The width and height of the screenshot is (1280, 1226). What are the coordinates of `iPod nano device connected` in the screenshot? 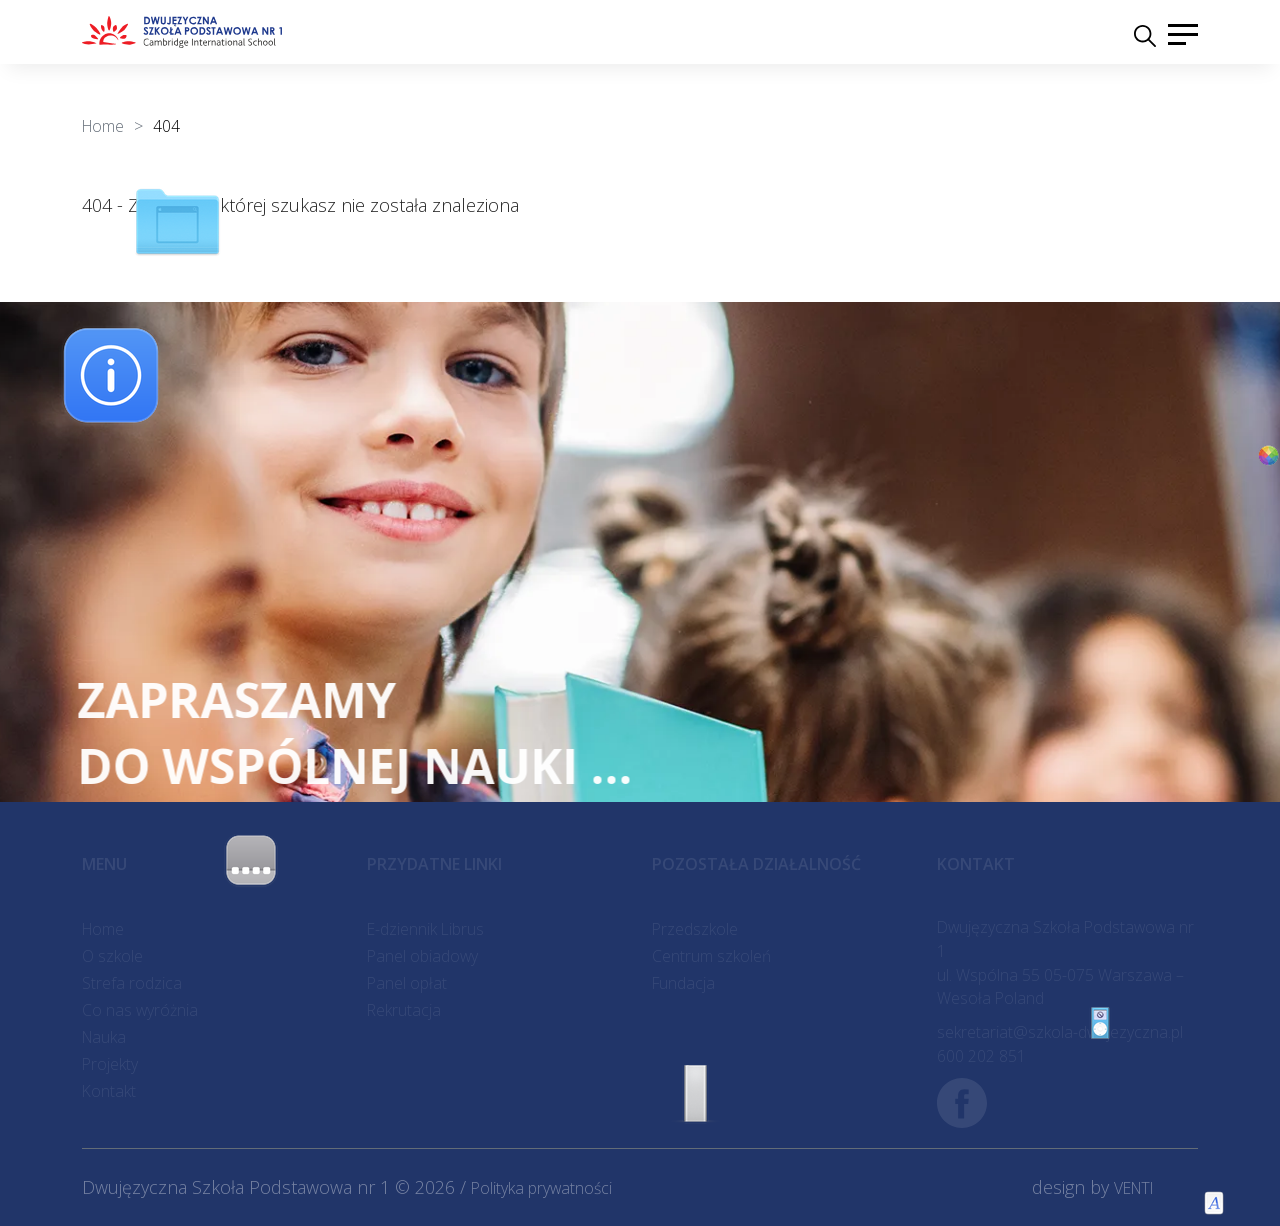 It's located at (695, 1094).